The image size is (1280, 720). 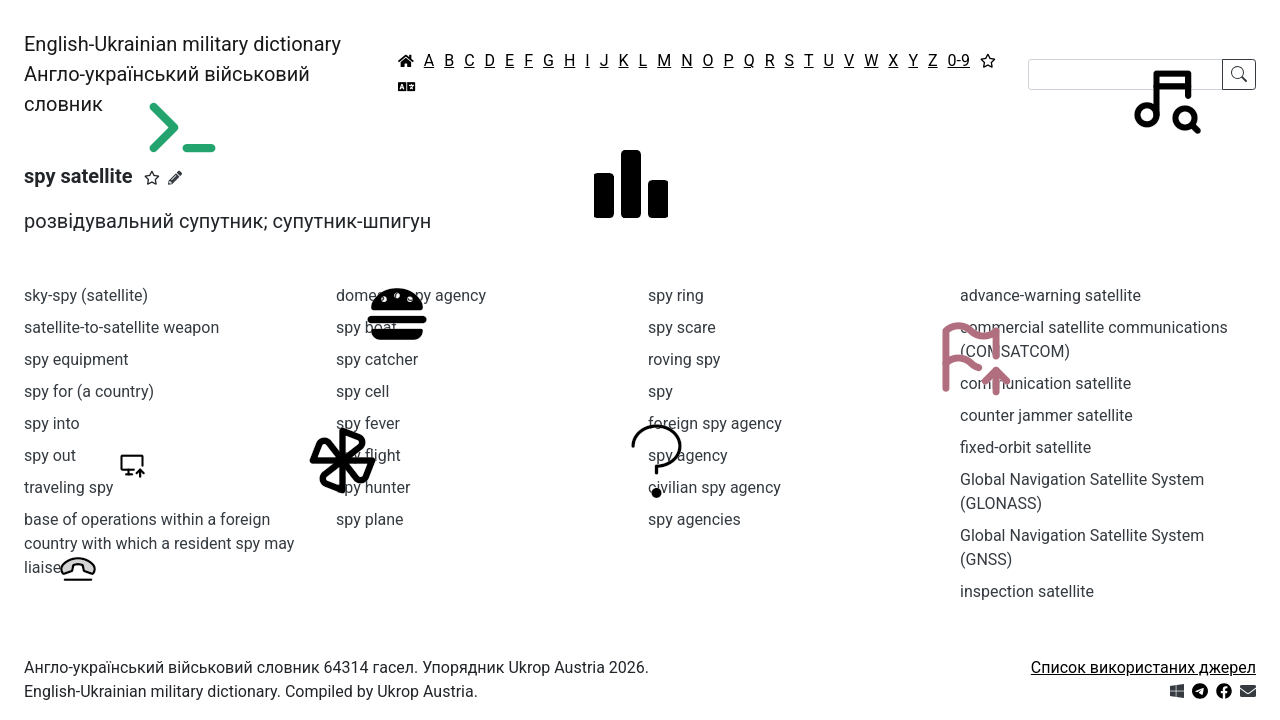 What do you see at coordinates (397, 314) in the screenshot?
I see `open navigation menu` at bounding box center [397, 314].